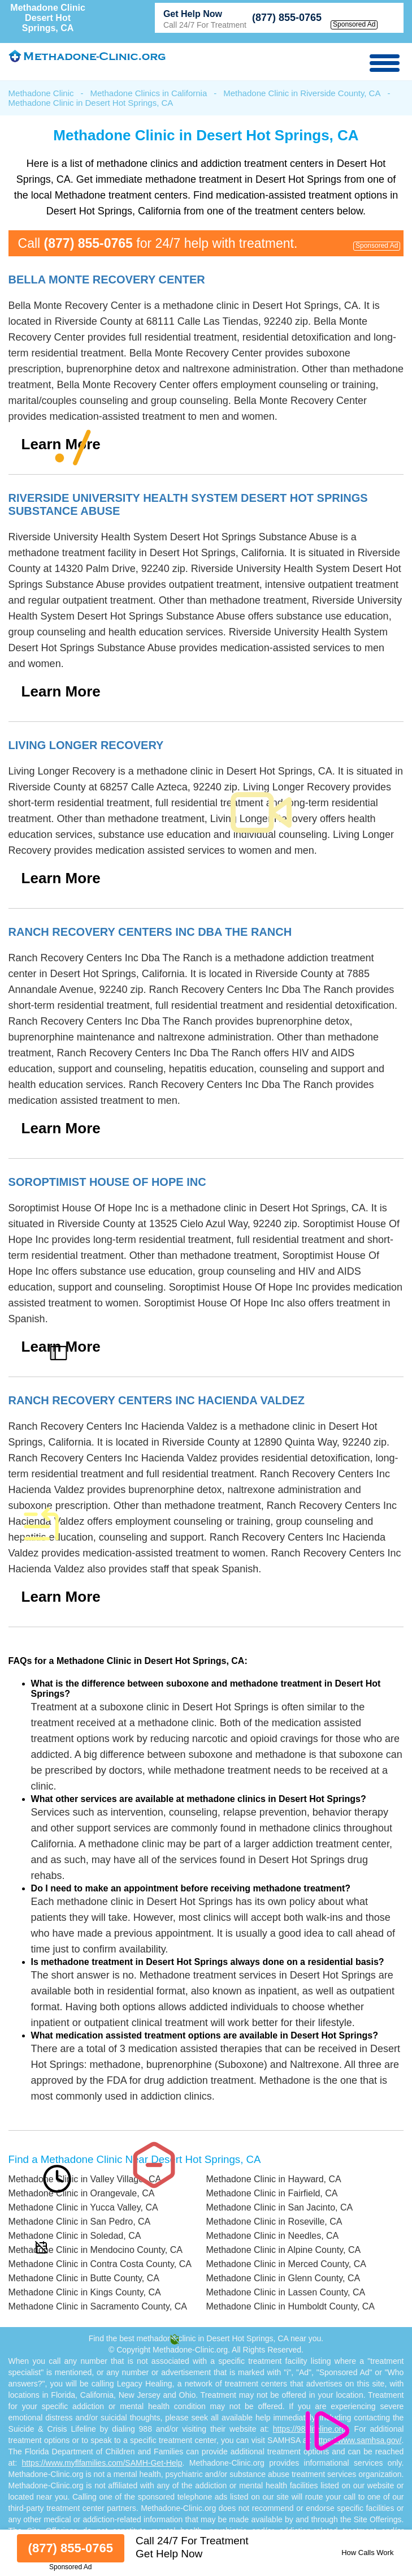 The width and height of the screenshot is (412, 2576). What do you see at coordinates (57, 2179) in the screenshot?
I see `view time or clock settings` at bounding box center [57, 2179].